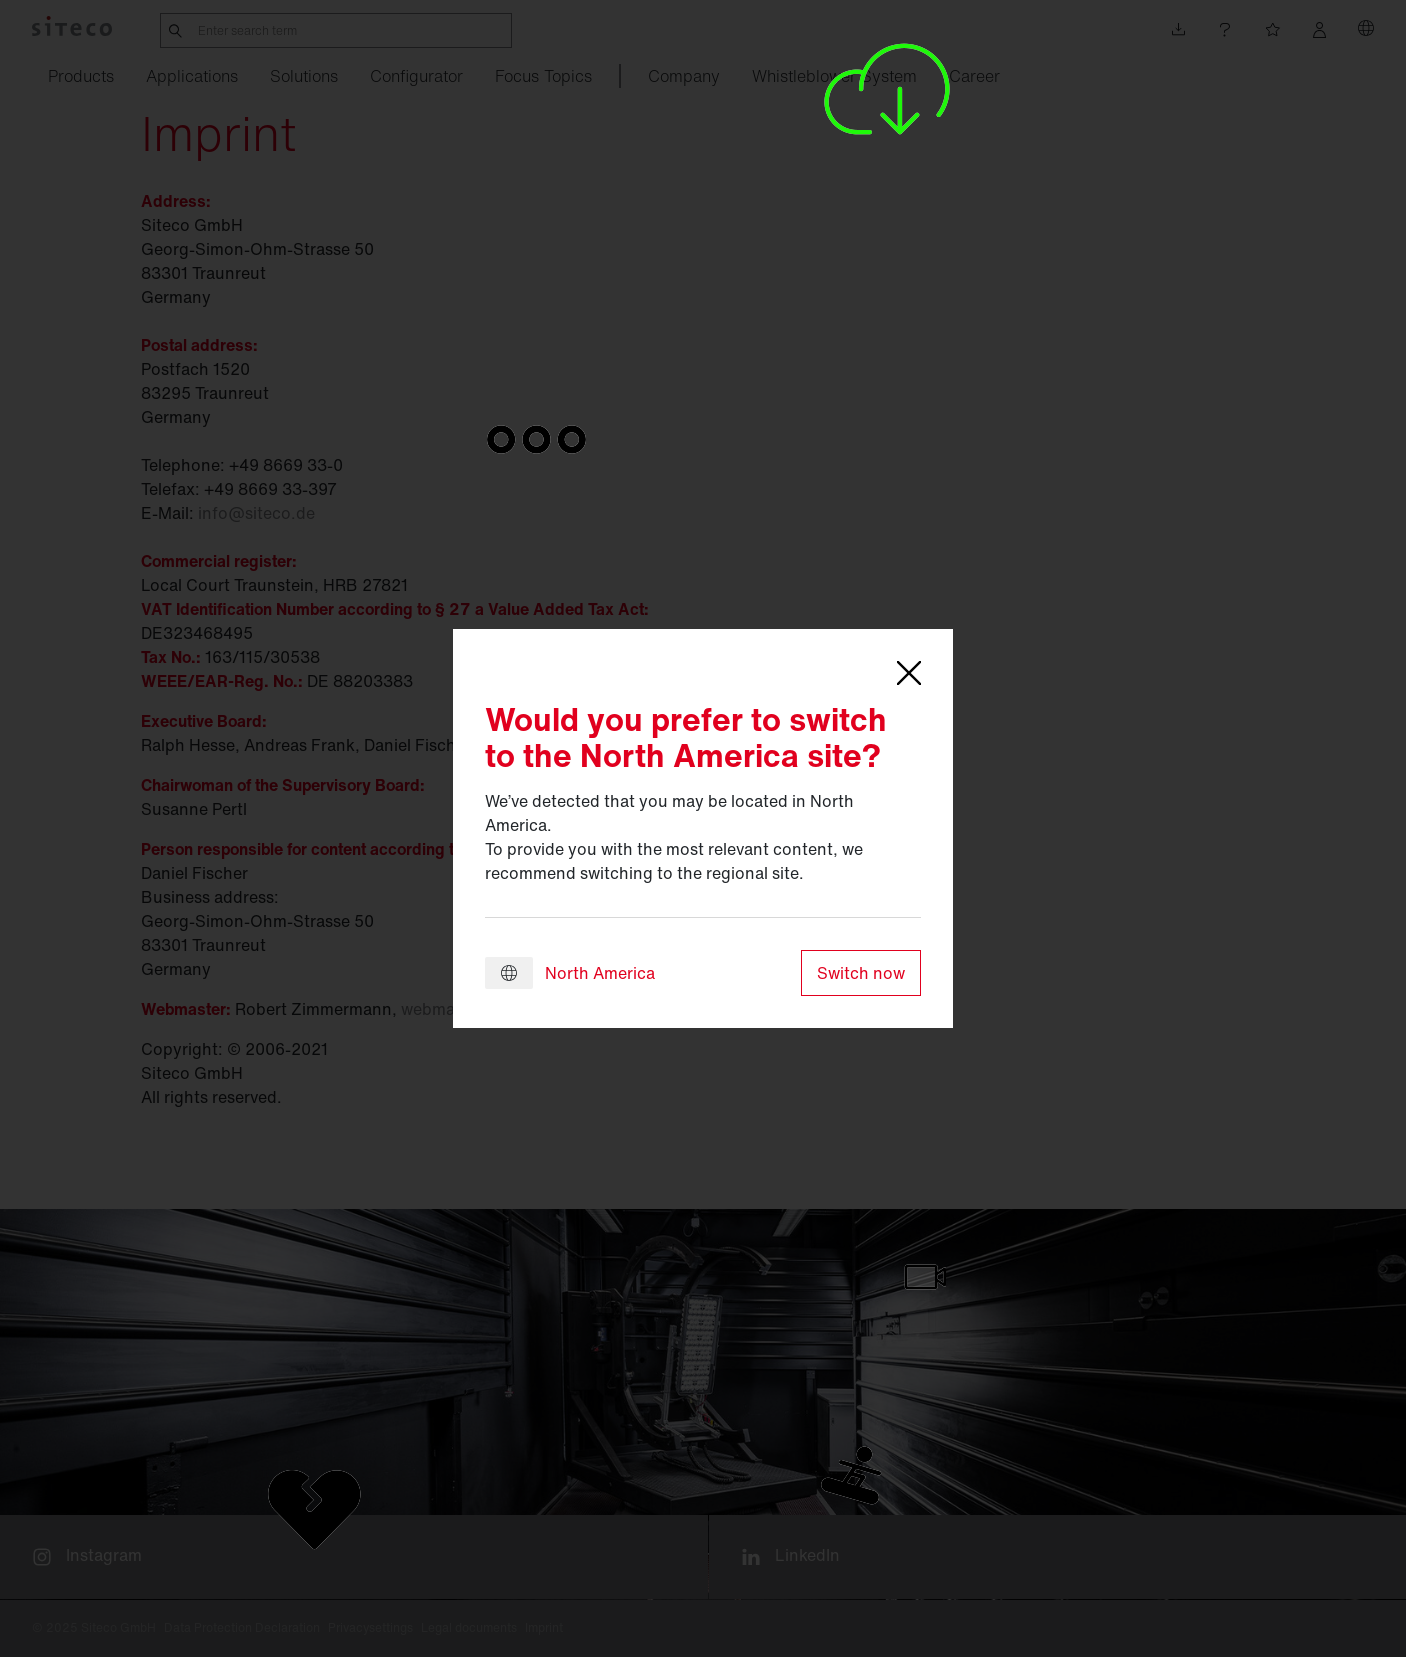  Describe the element at coordinates (924, 1277) in the screenshot. I see `start a video call` at that location.